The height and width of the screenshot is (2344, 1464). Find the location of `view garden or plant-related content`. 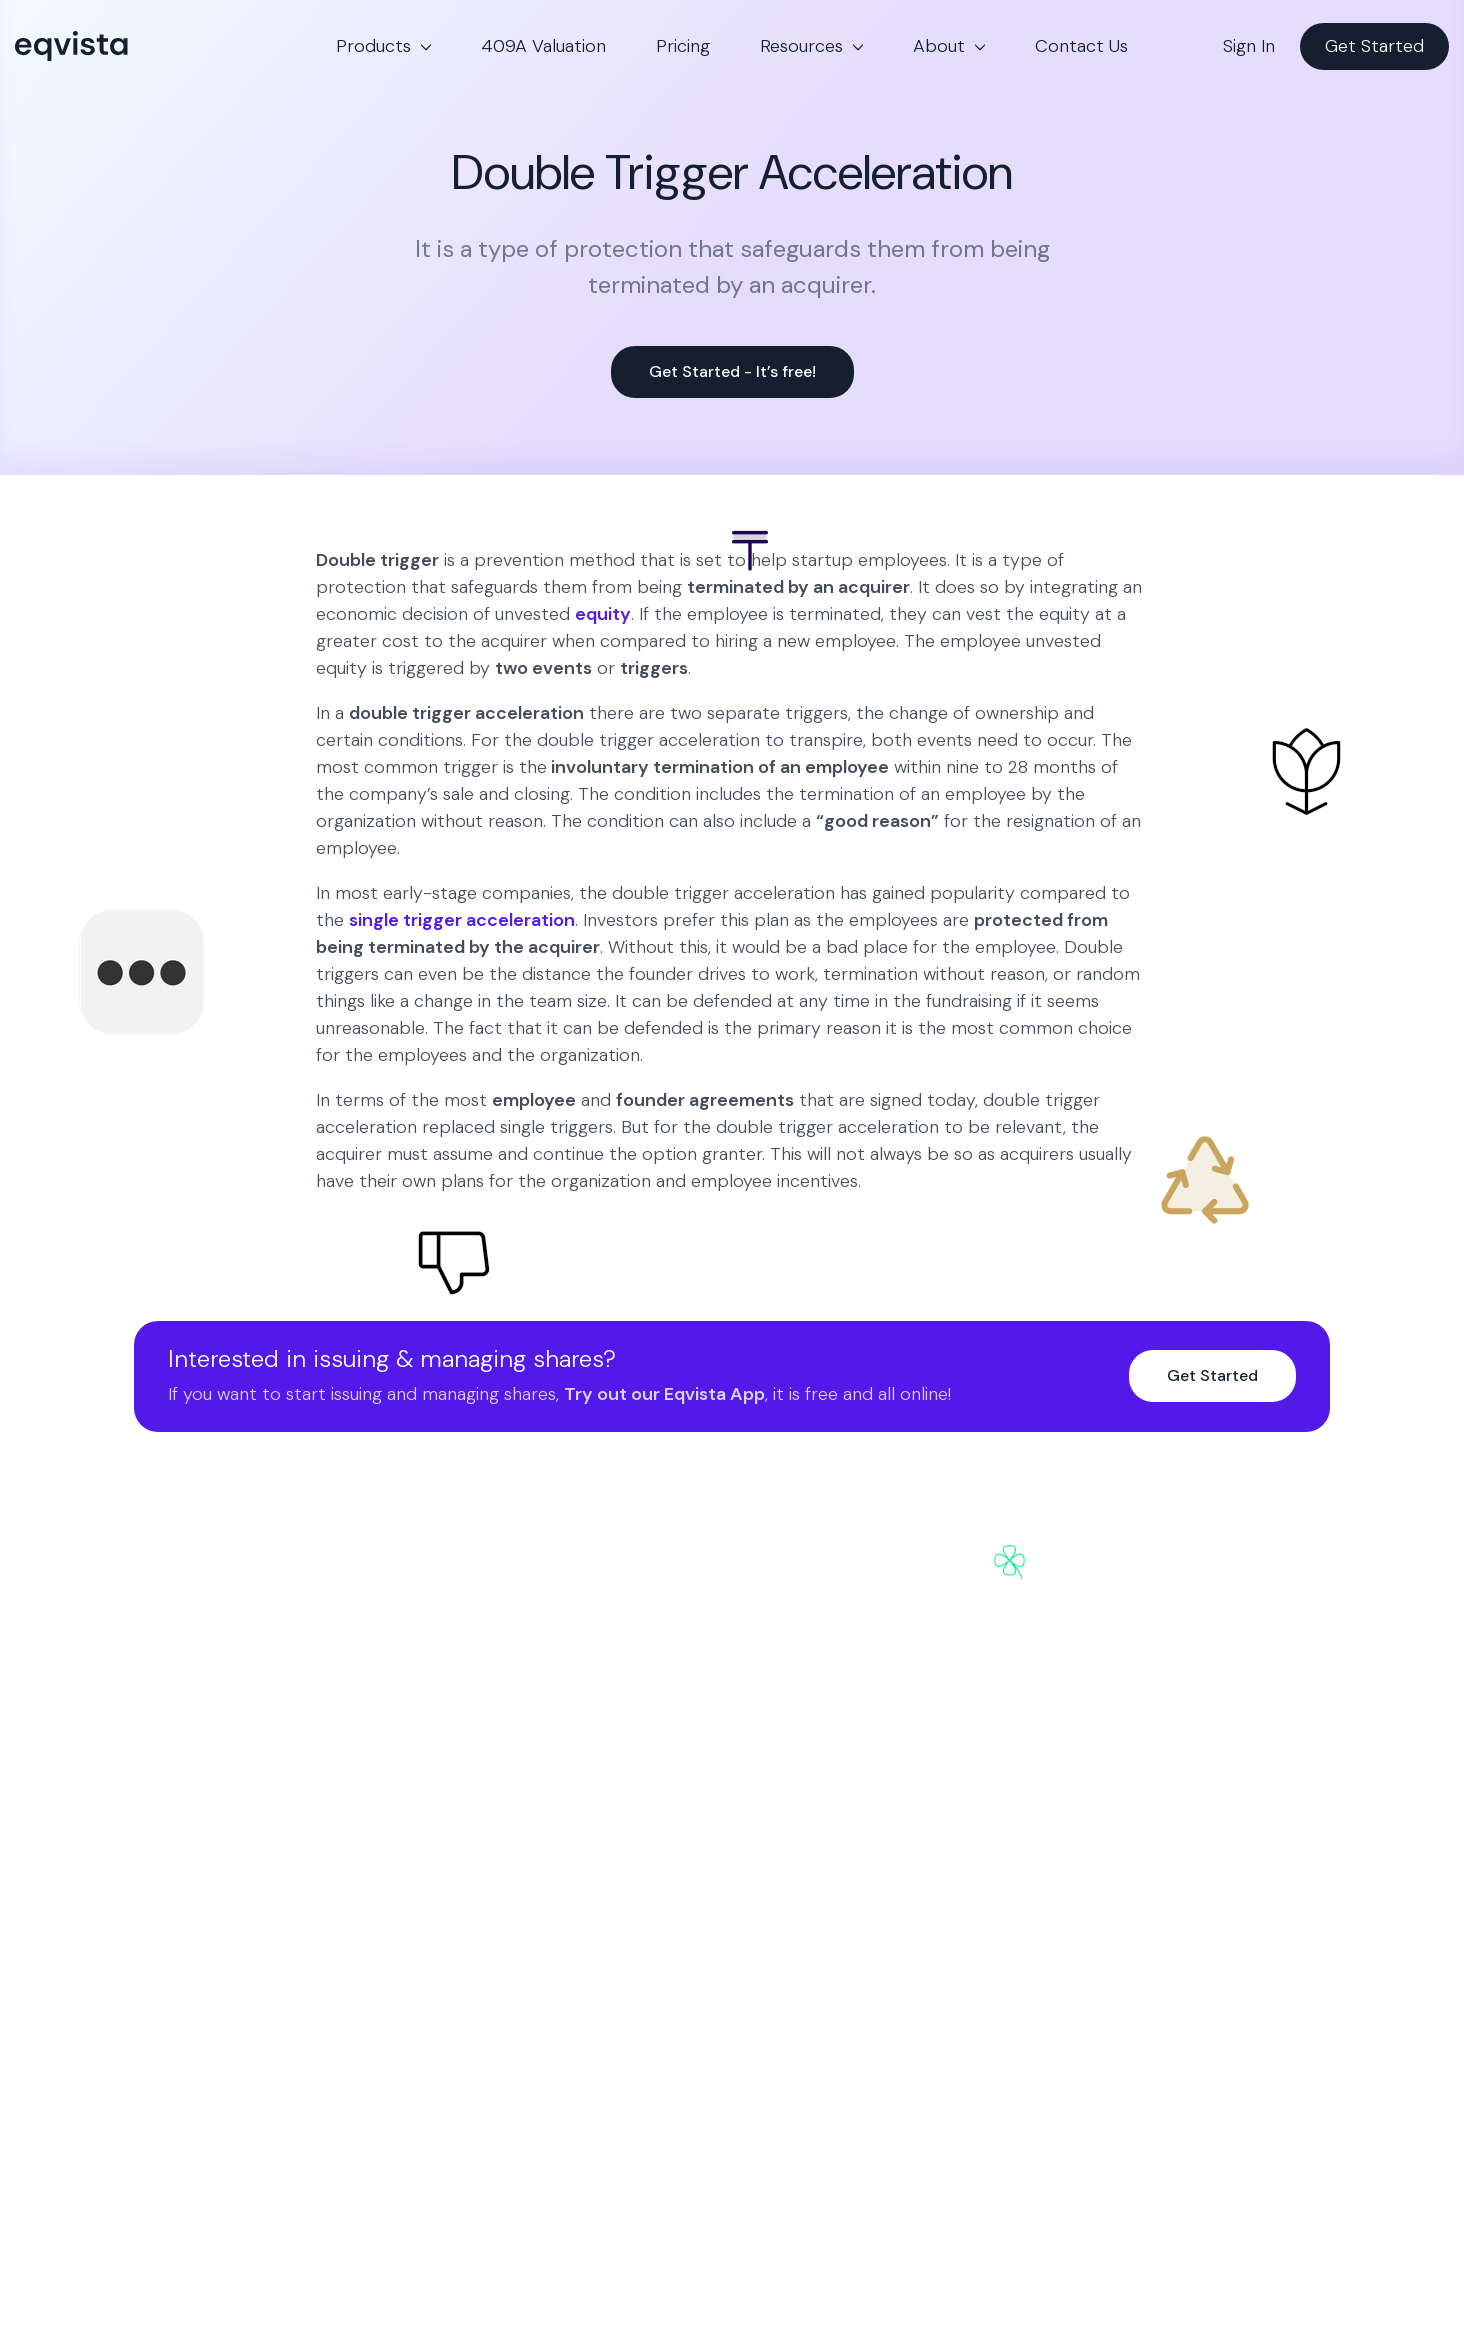

view garden or plant-related content is located at coordinates (1306, 771).